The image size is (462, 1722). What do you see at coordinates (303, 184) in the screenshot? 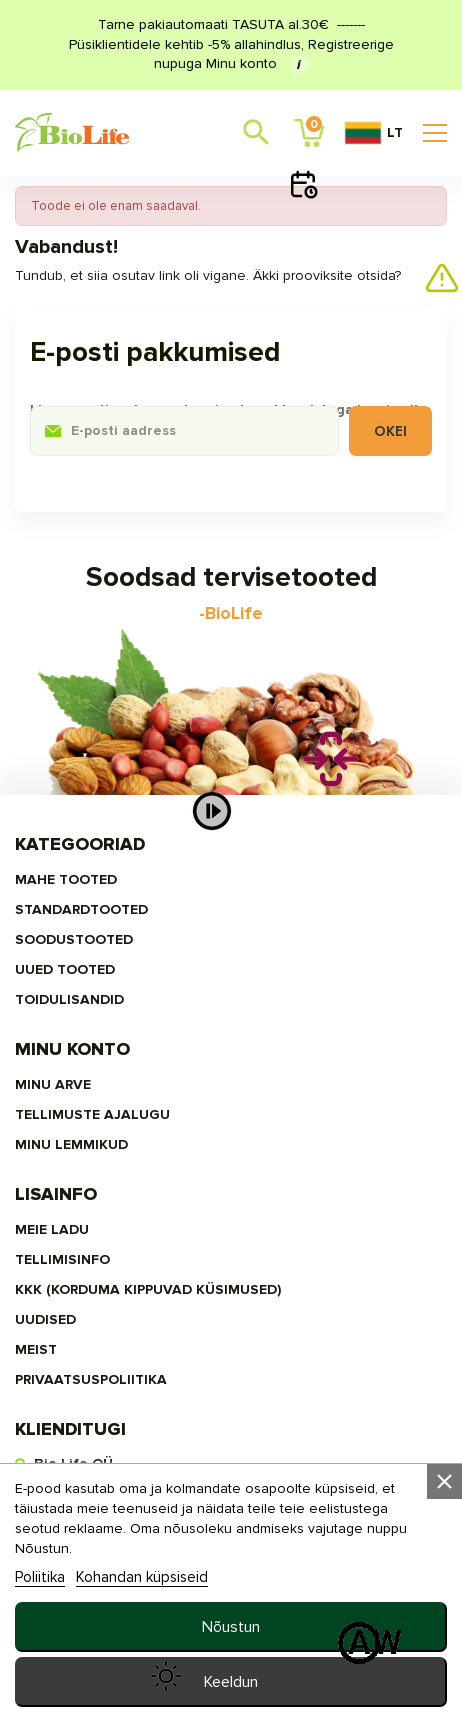
I see `schedule an event with a specific time` at bounding box center [303, 184].